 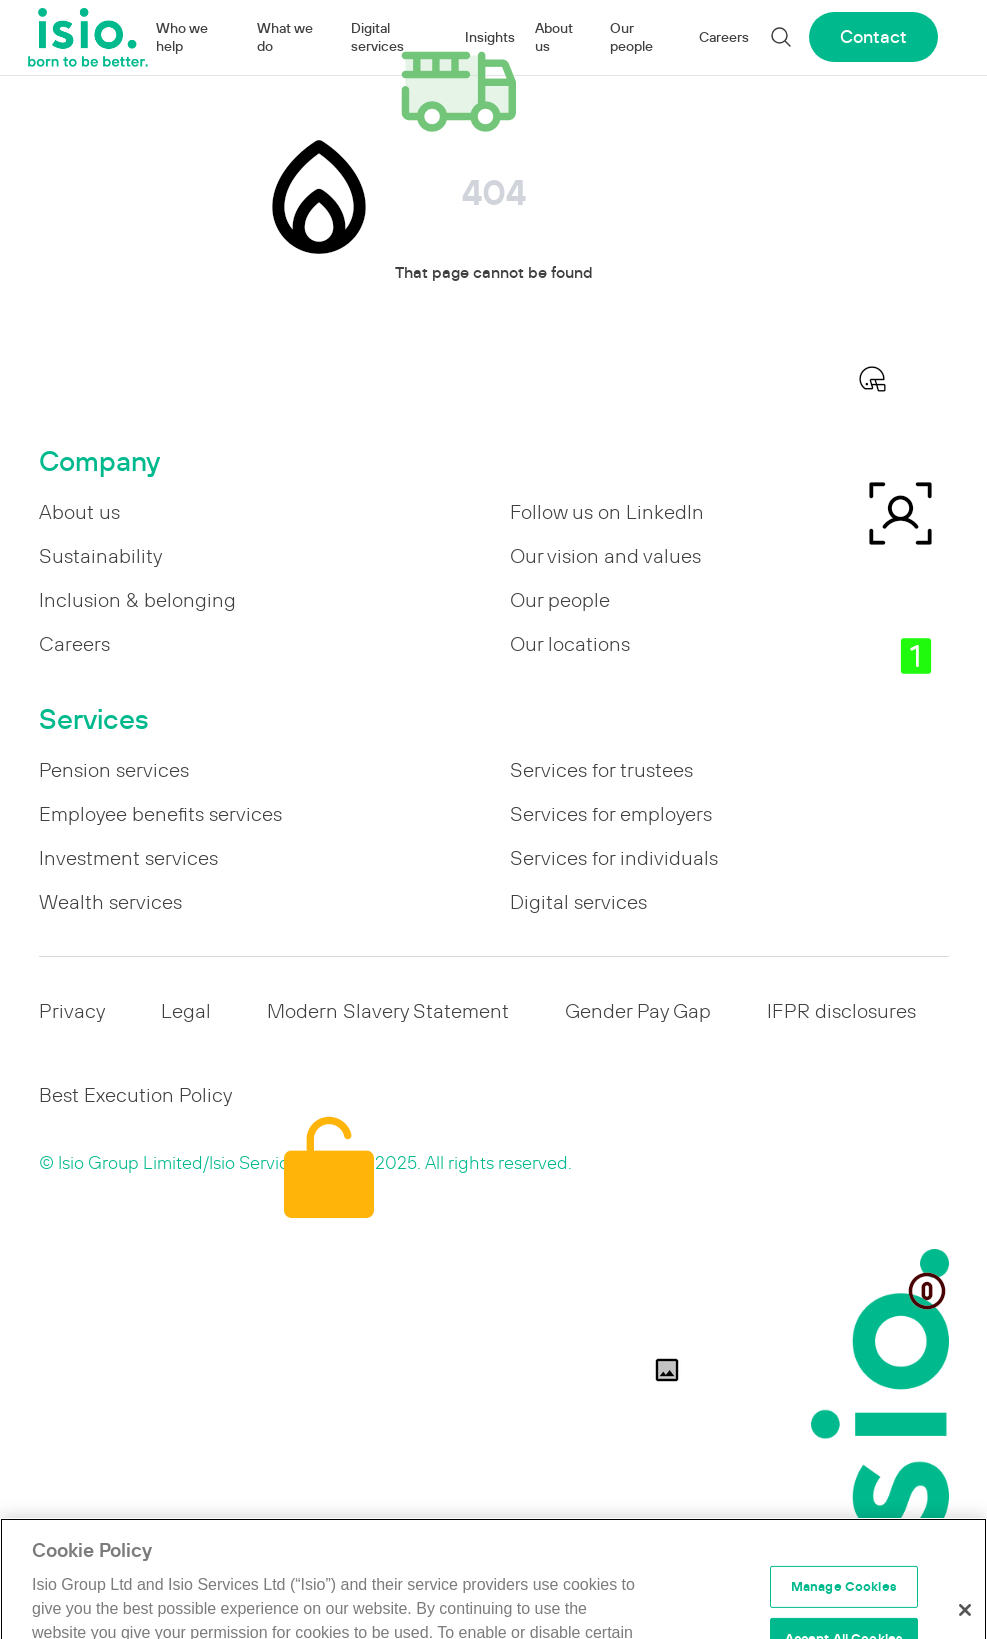 What do you see at coordinates (319, 199) in the screenshot?
I see `view trending or hot content` at bounding box center [319, 199].